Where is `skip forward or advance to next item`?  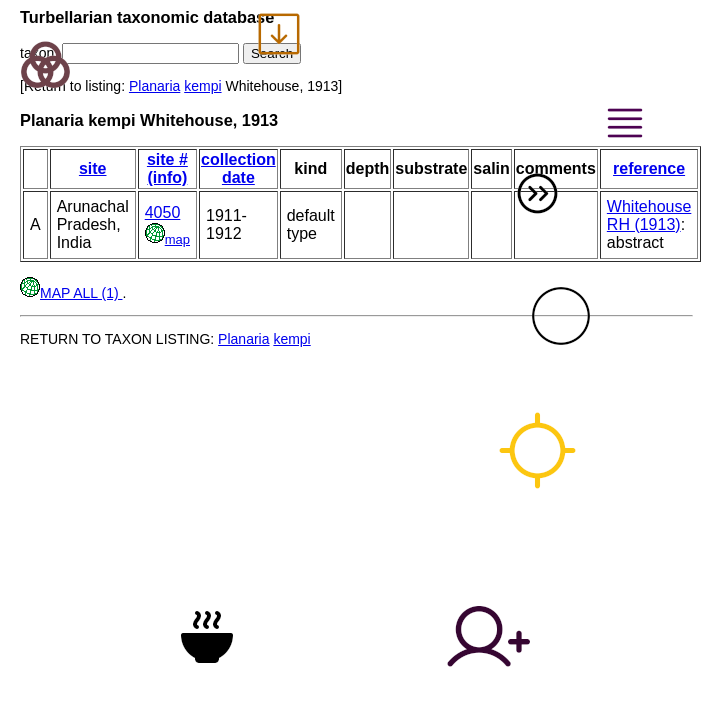 skip forward or advance to next item is located at coordinates (537, 193).